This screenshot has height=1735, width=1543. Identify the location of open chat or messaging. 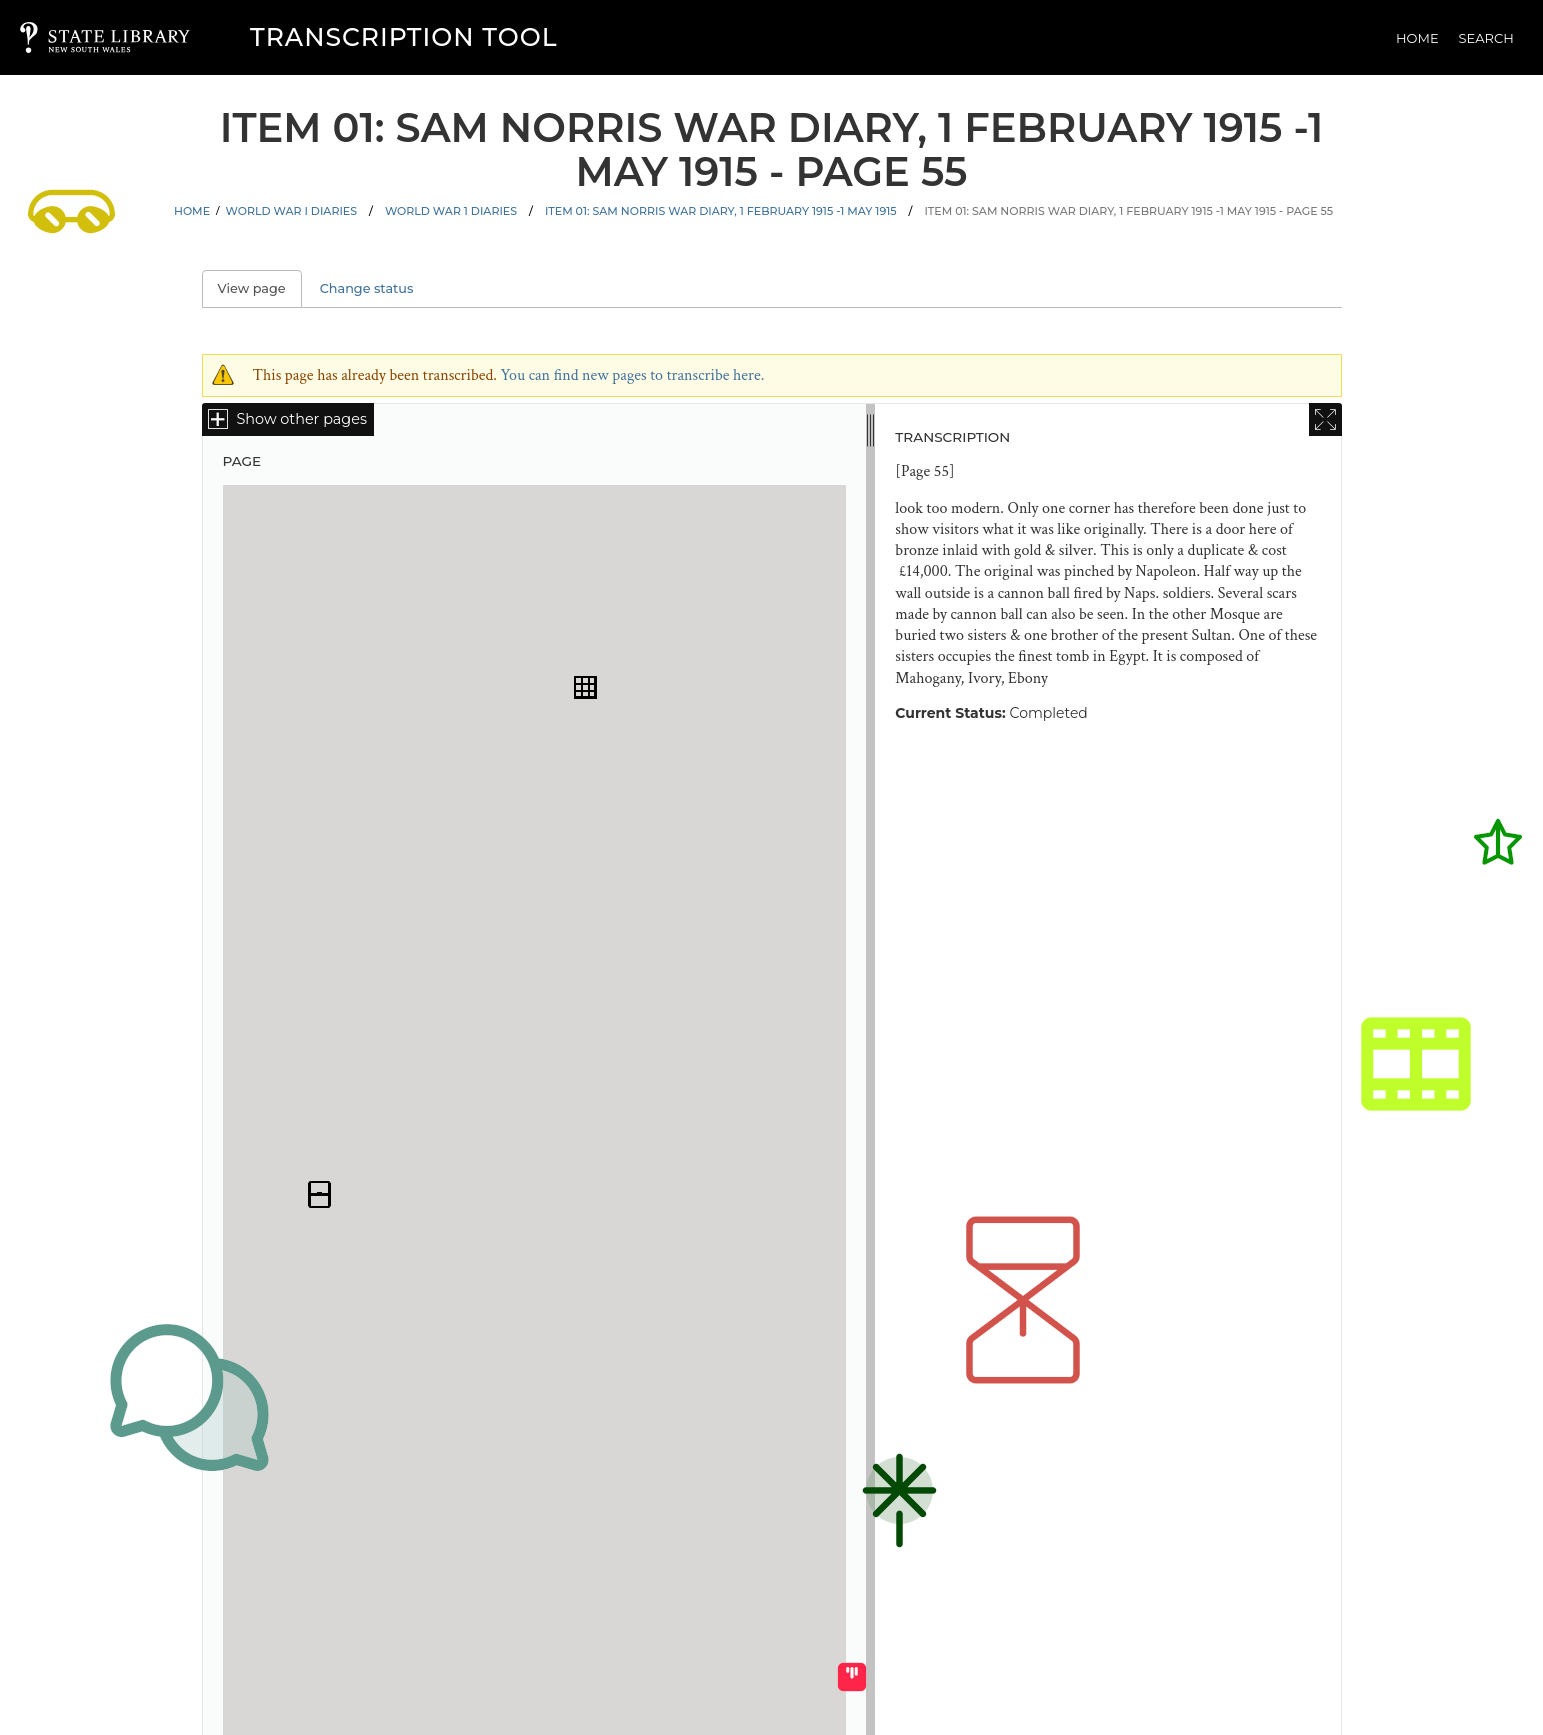
(189, 1397).